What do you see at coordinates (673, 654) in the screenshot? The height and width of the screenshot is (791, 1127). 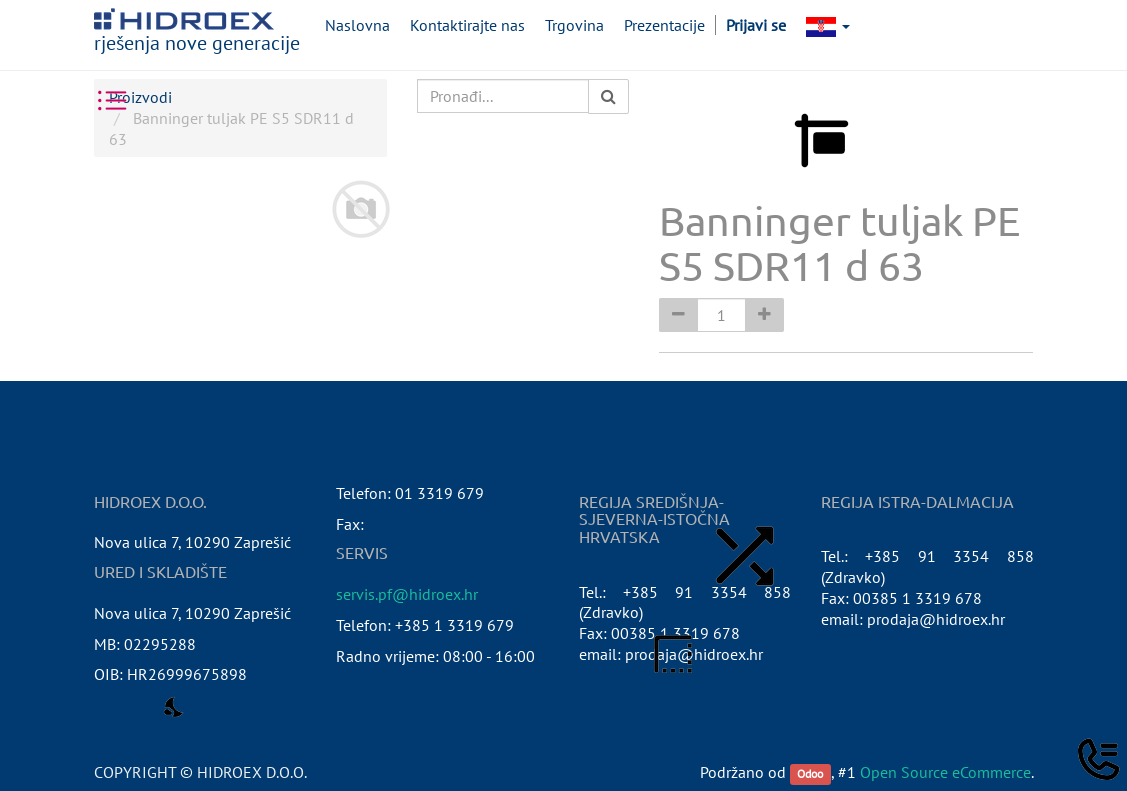 I see `customize border style for a selected element` at bounding box center [673, 654].